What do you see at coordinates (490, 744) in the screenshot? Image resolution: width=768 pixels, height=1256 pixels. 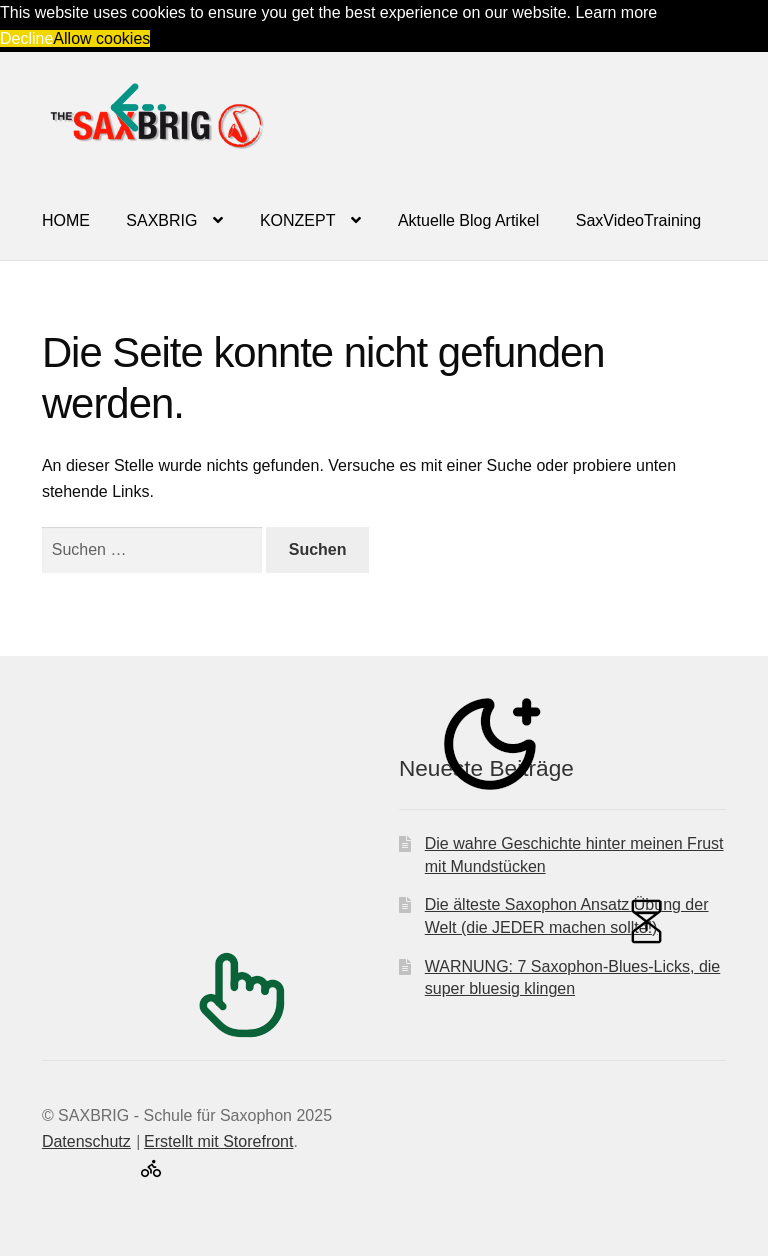 I see `enable dark mode or night theme` at bounding box center [490, 744].